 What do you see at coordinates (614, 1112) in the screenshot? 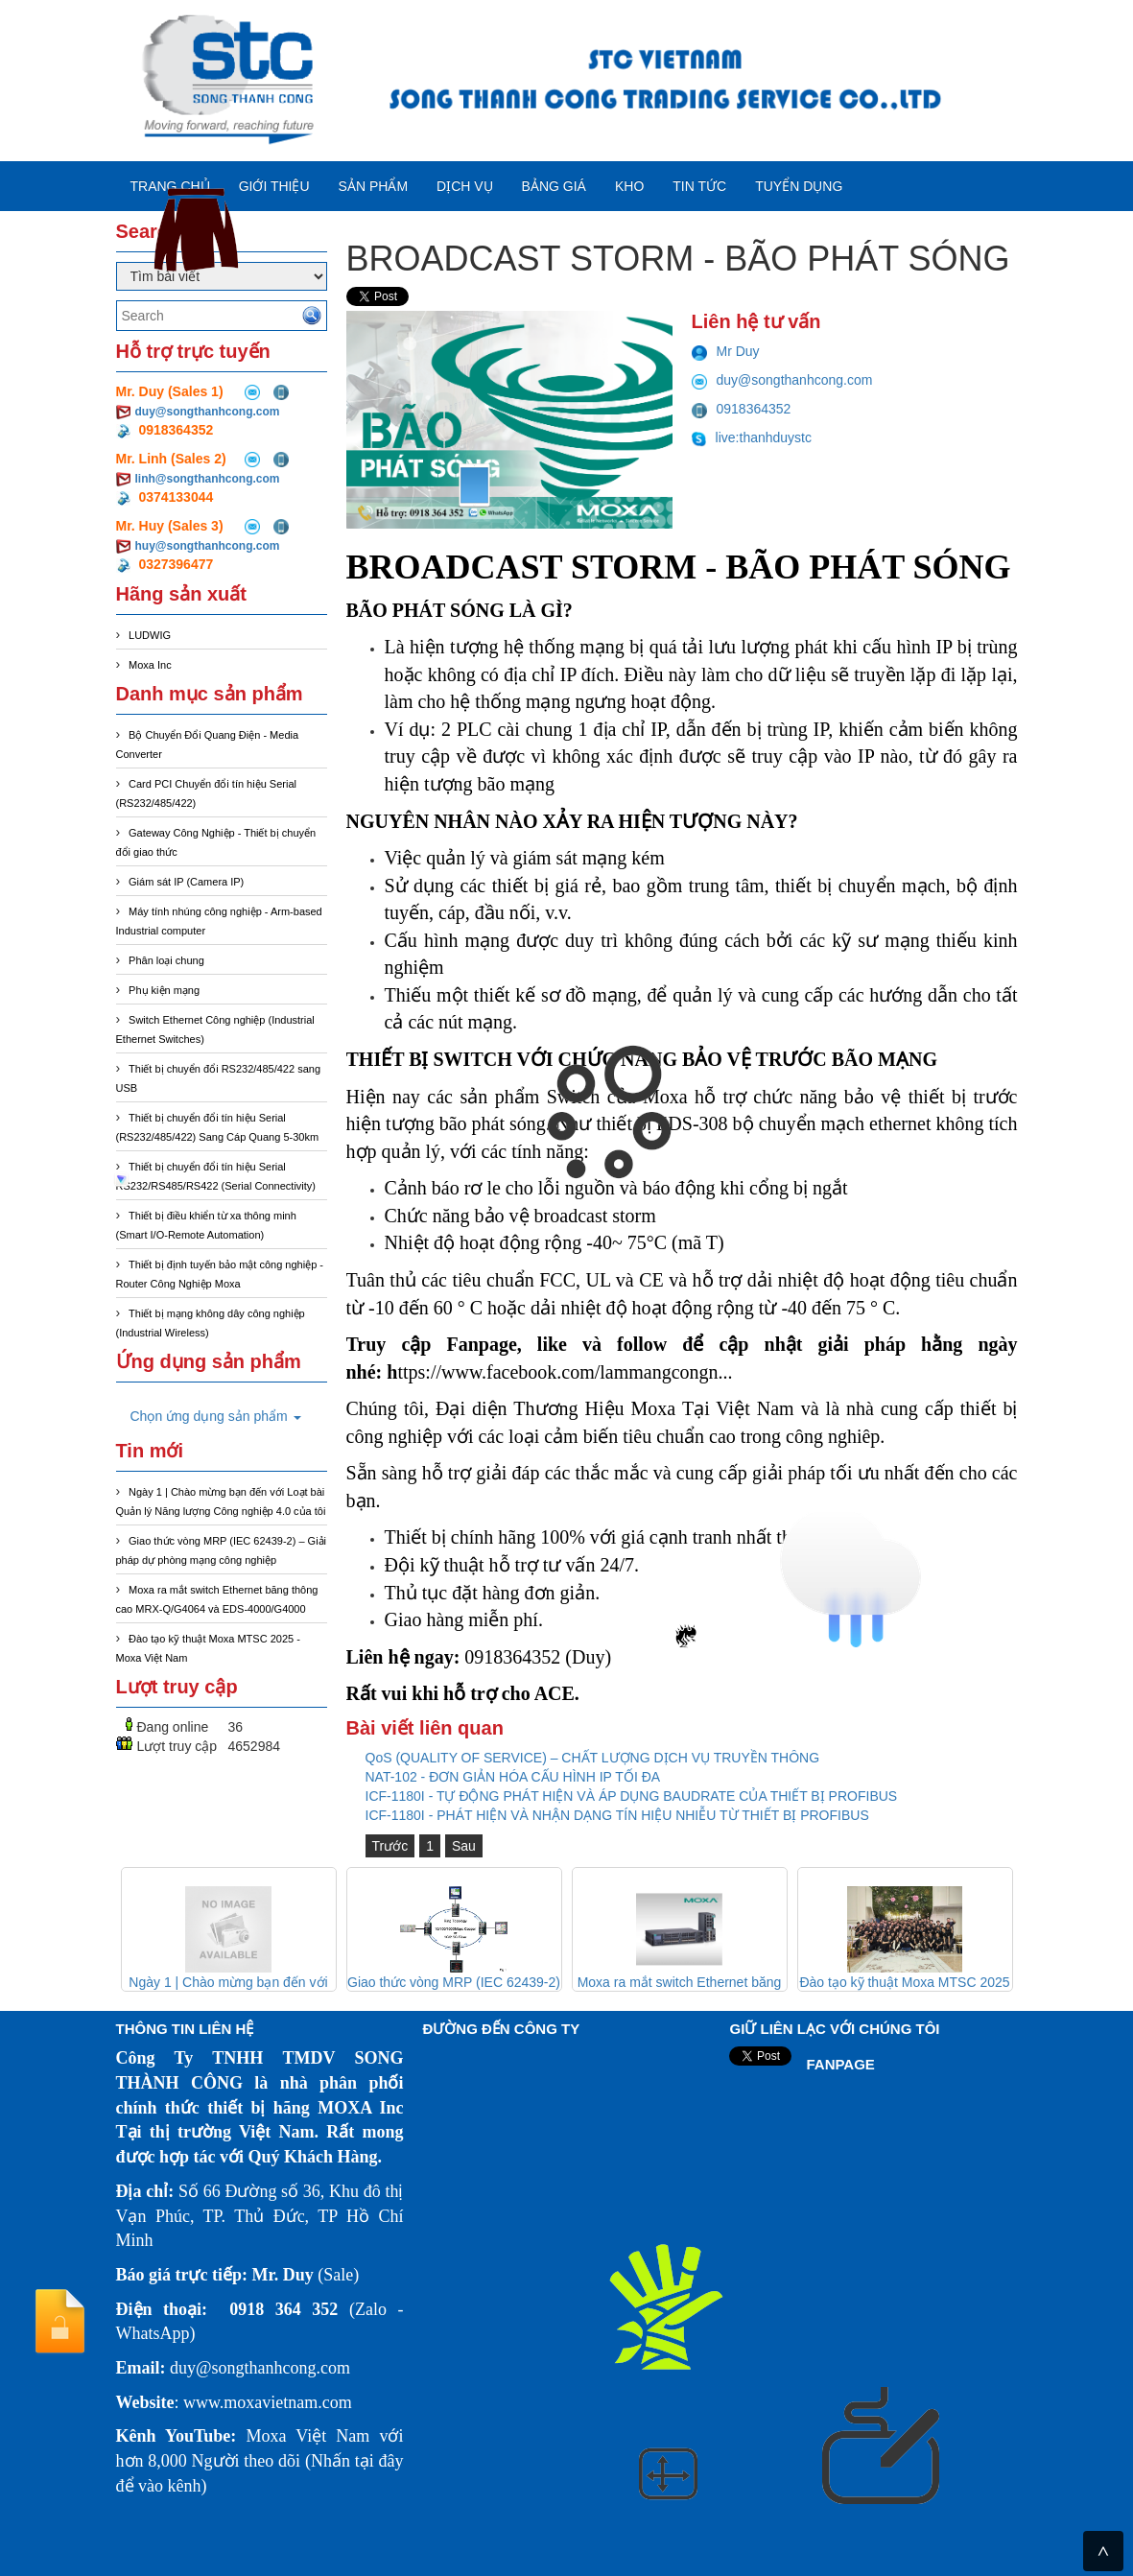
I see `open gnome pie application launcher` at bounding box center [614, 1112].